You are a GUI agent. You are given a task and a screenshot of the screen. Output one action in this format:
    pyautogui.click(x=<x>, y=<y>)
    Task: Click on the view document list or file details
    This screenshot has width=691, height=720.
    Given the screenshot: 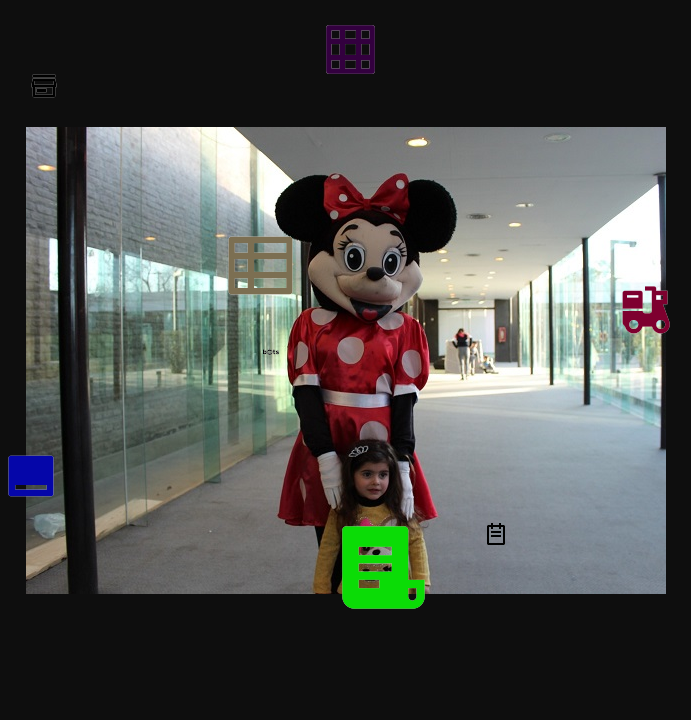 What is the action you would take?
    pyautogui.click(x=383, y=567)
    